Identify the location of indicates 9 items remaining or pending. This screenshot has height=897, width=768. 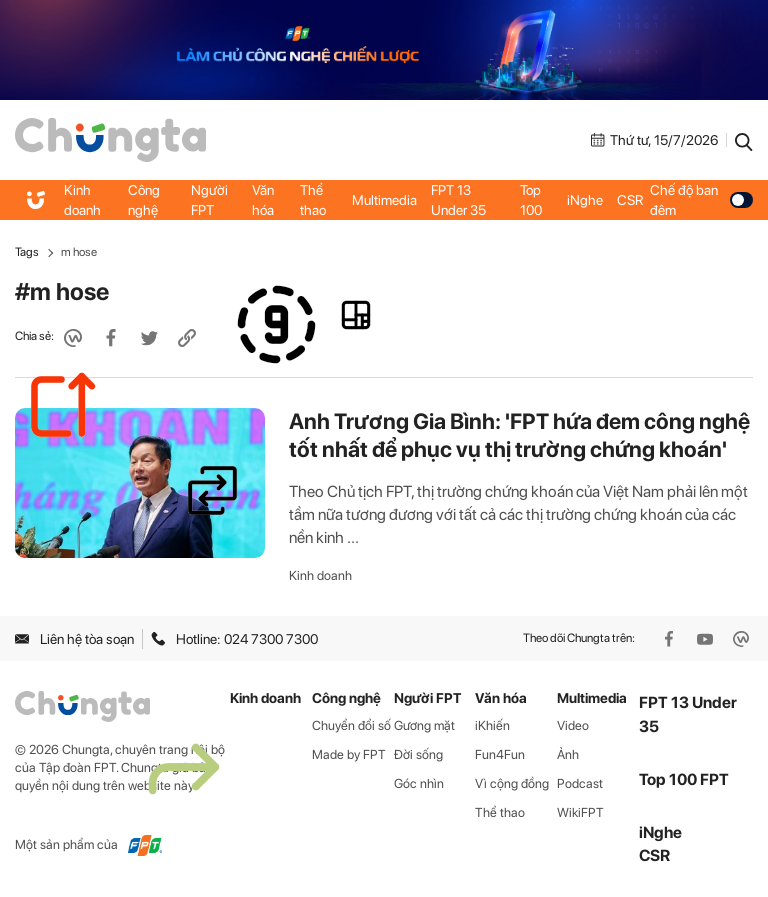
(276, 324).